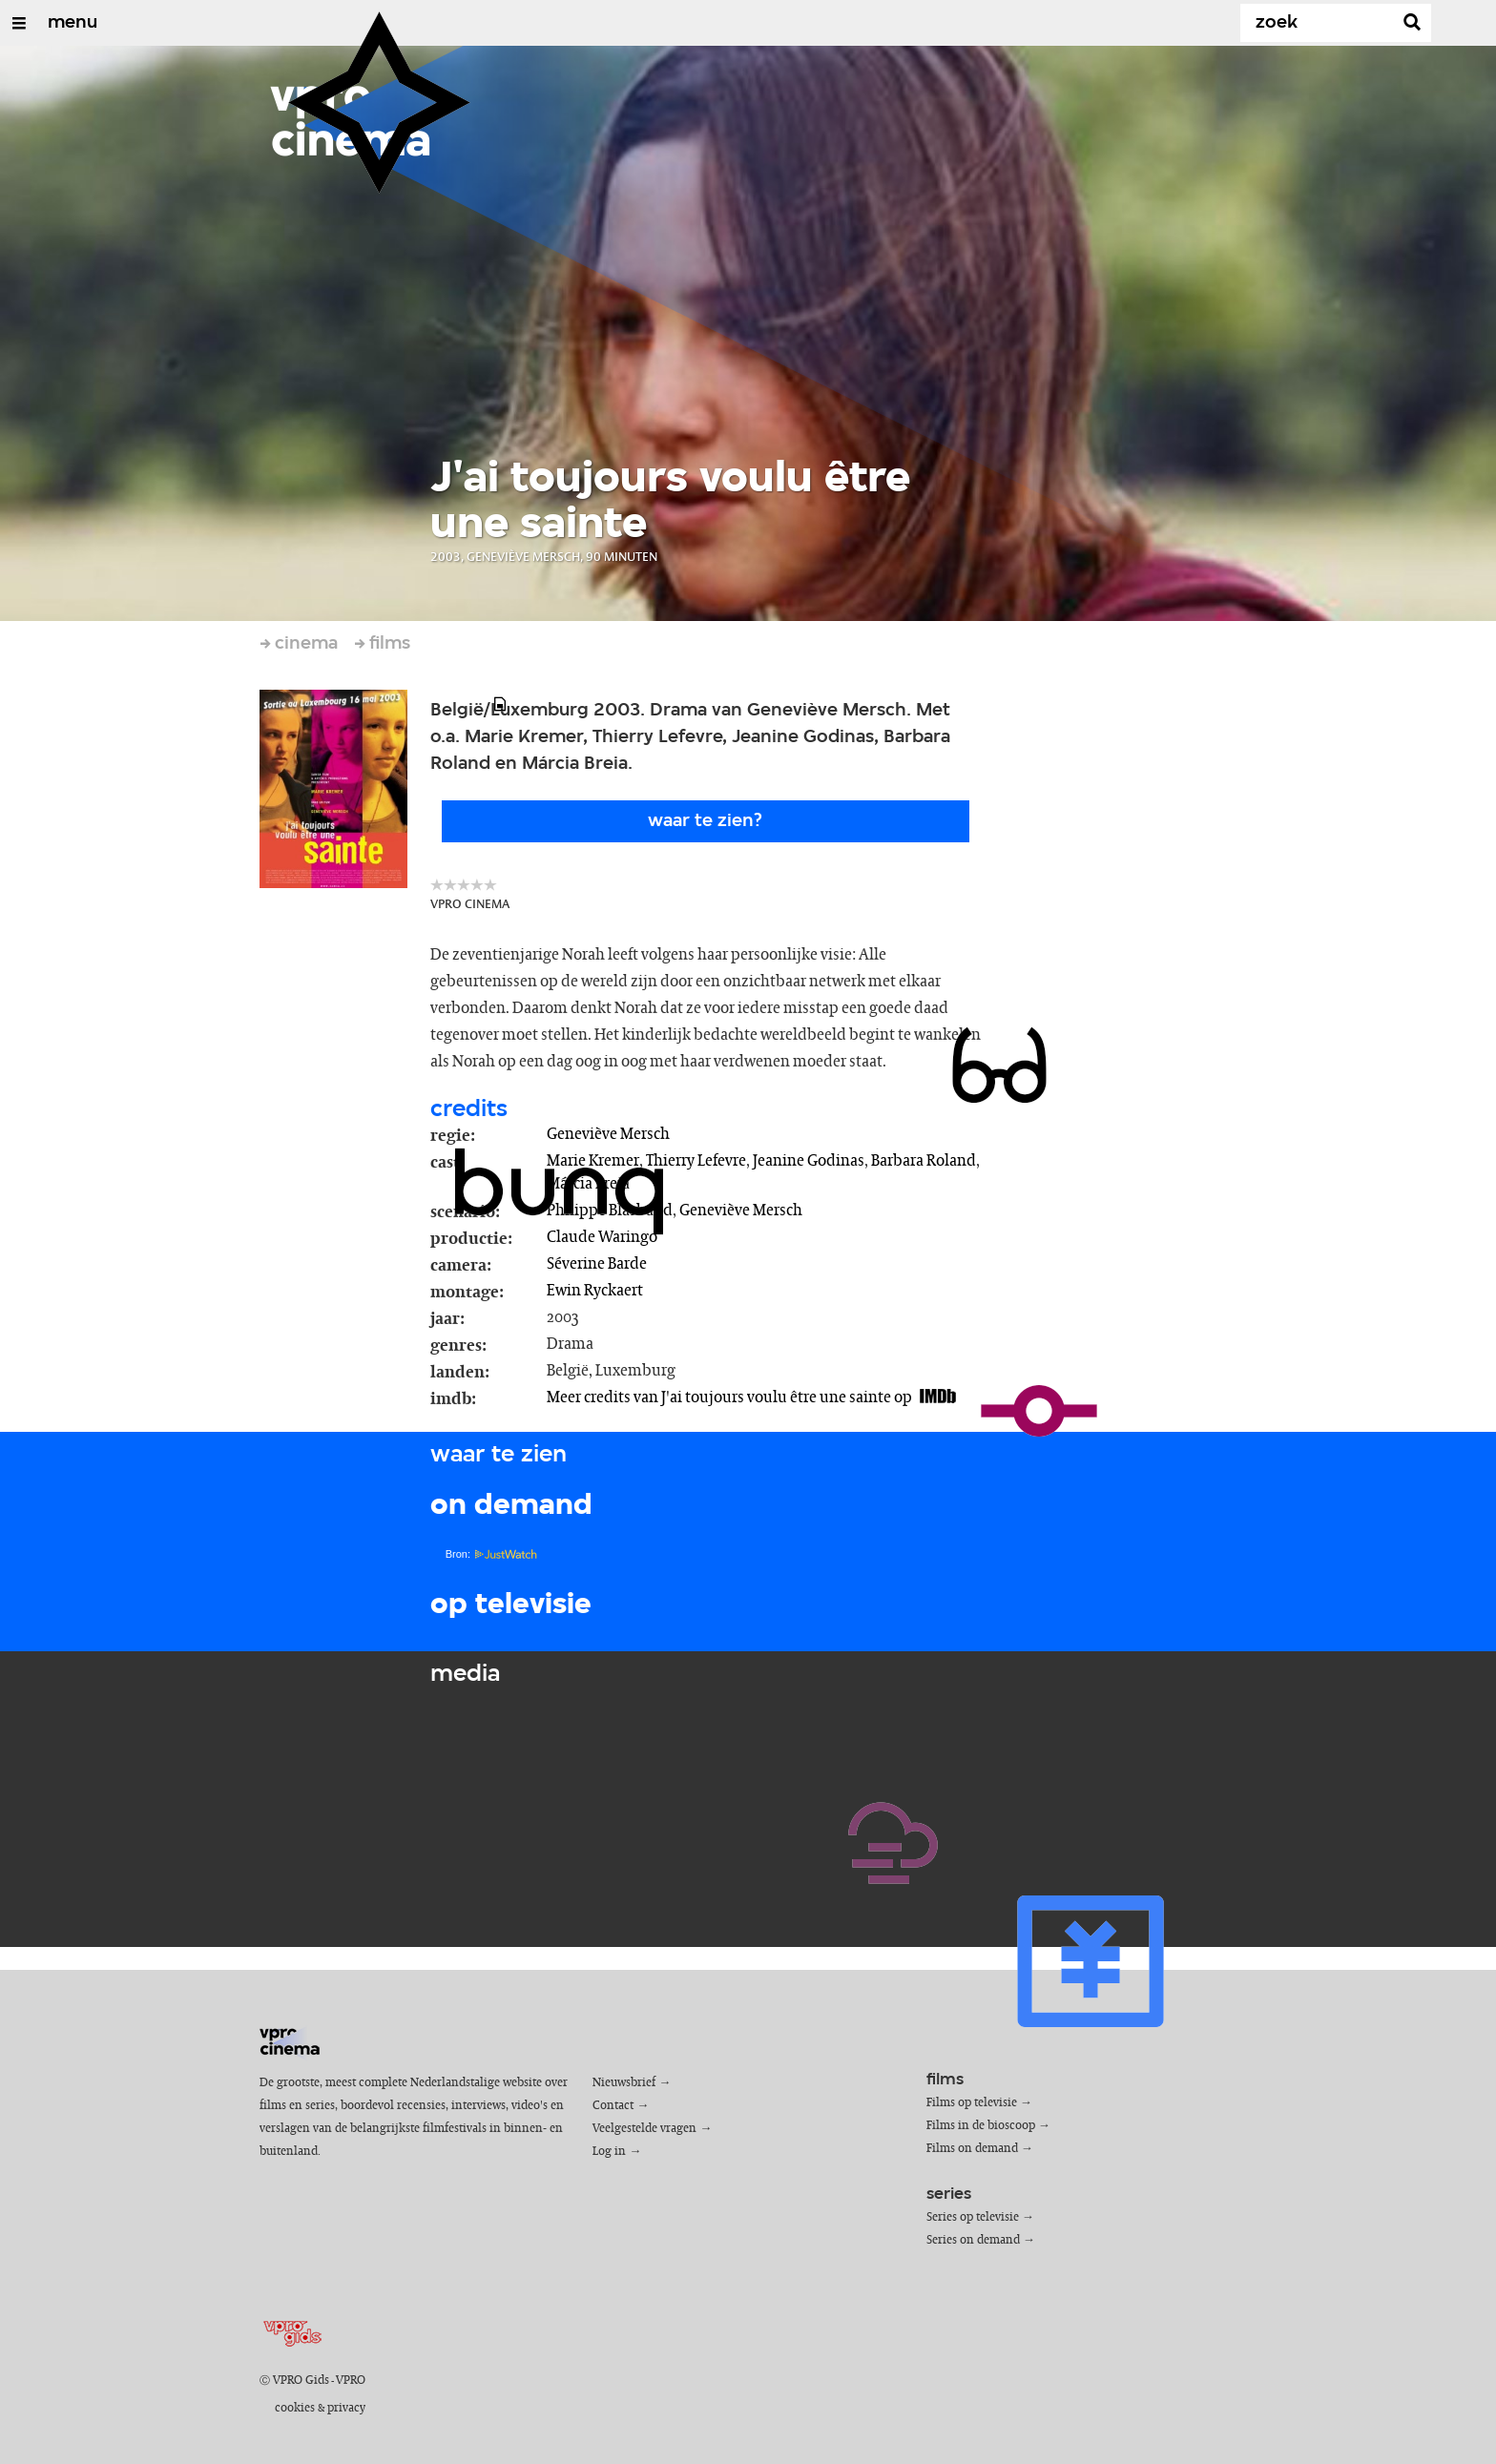 Image resolution: width=1496 pixels, height=2464 pixels. What do you see at coordinates (500, 704) in the screenshot?
I see `manage sim card settings` at bounding box center [500, 704].